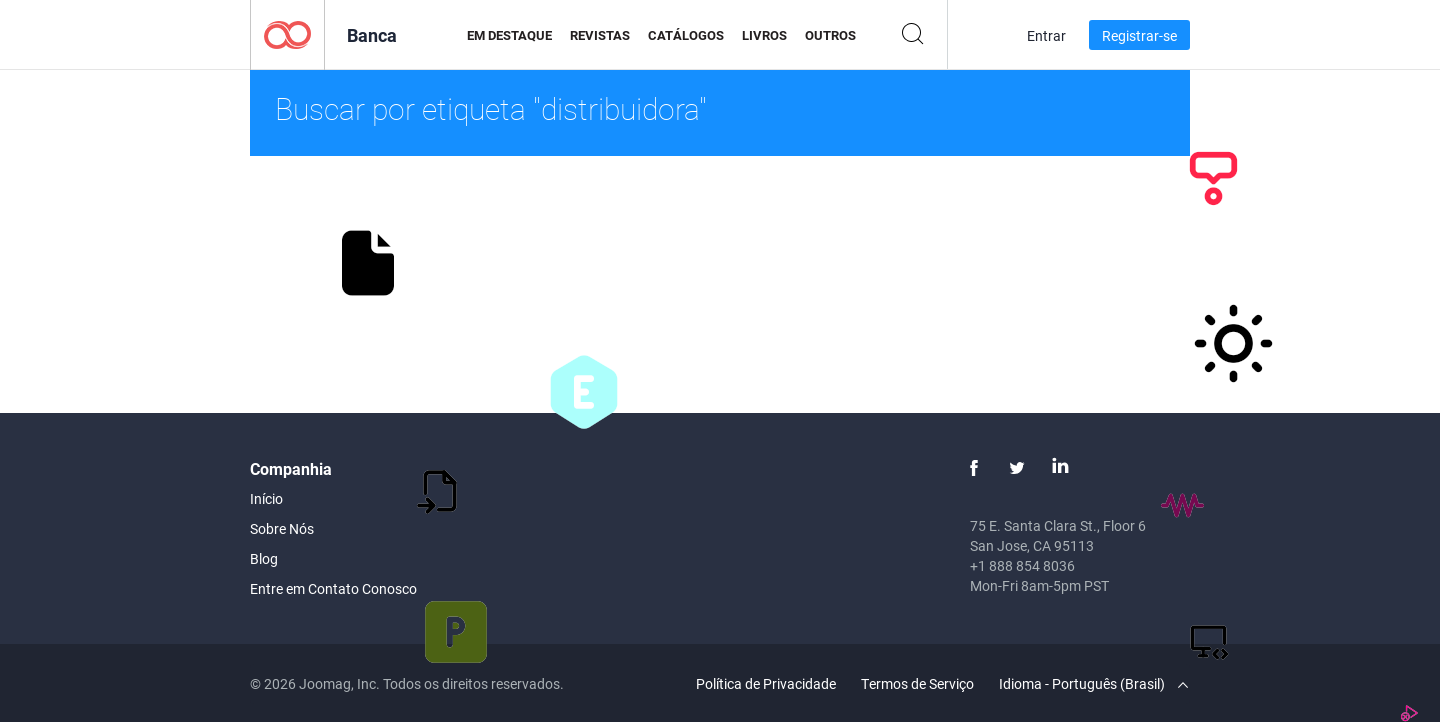 The width and height of the screenshot is (1440, 722). Describe the element at coordinates (456, 632) in the screenshot. I see `parking location or availability` at that location.